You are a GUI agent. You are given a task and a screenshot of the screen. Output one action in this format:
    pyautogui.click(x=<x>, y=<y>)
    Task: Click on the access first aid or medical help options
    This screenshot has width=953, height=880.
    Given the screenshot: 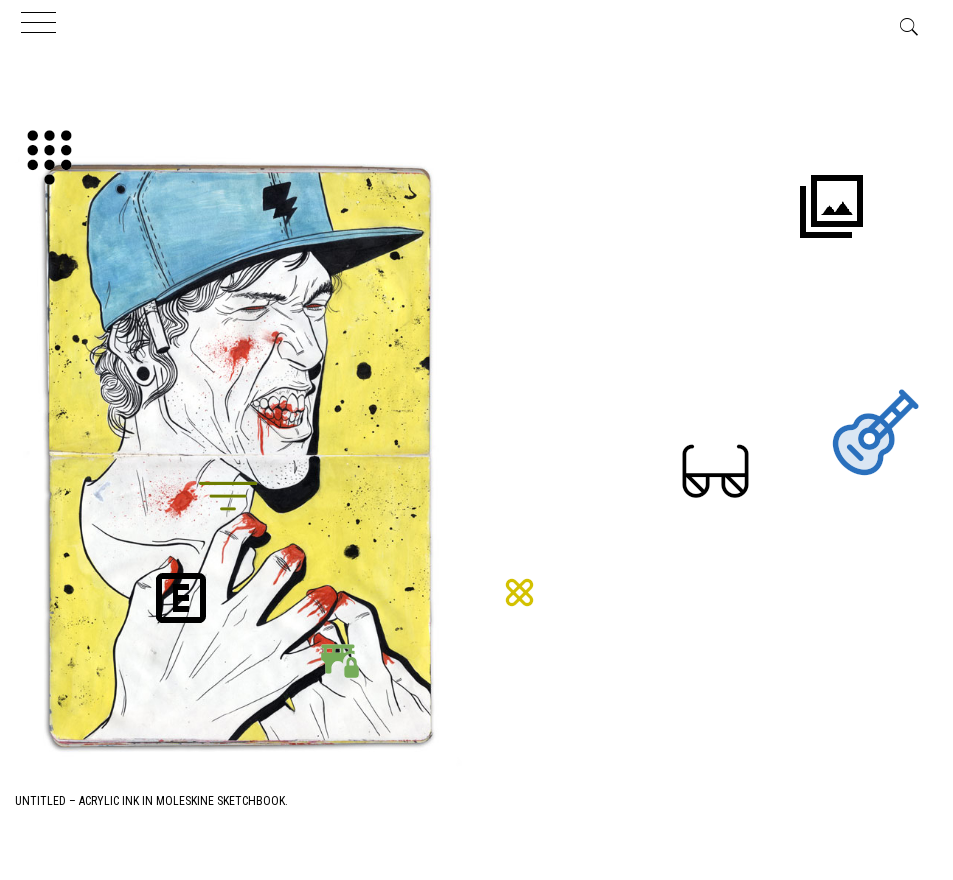 What is the action you would take?
    pyautogui.click(x=519, y=592)
    